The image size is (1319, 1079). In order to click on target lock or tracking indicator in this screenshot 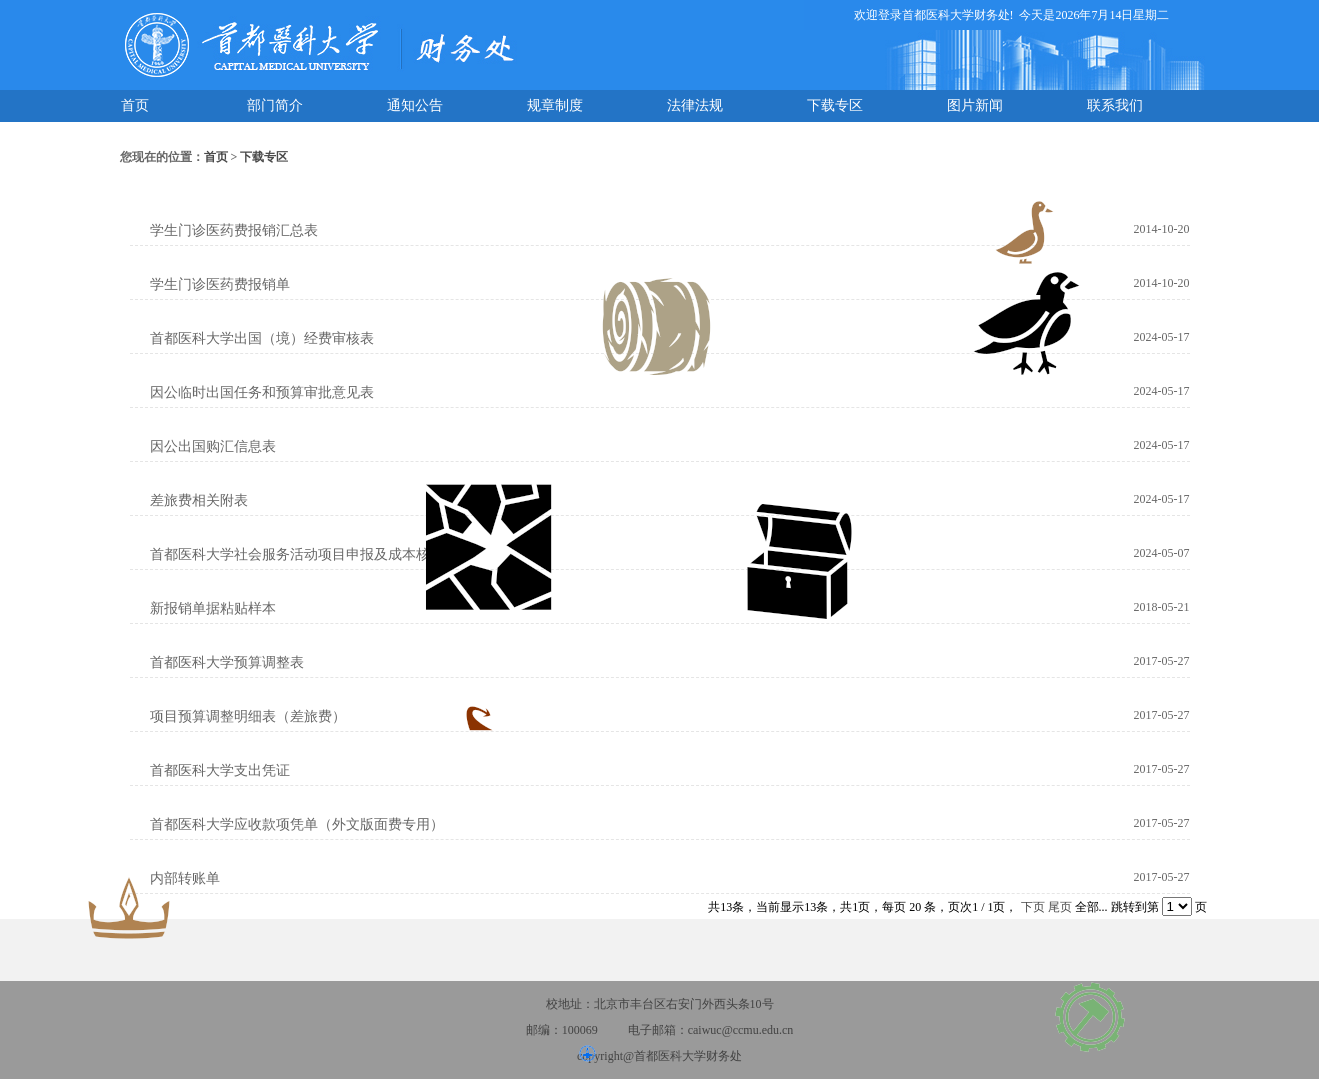, I will do `click(587, 1053)`.